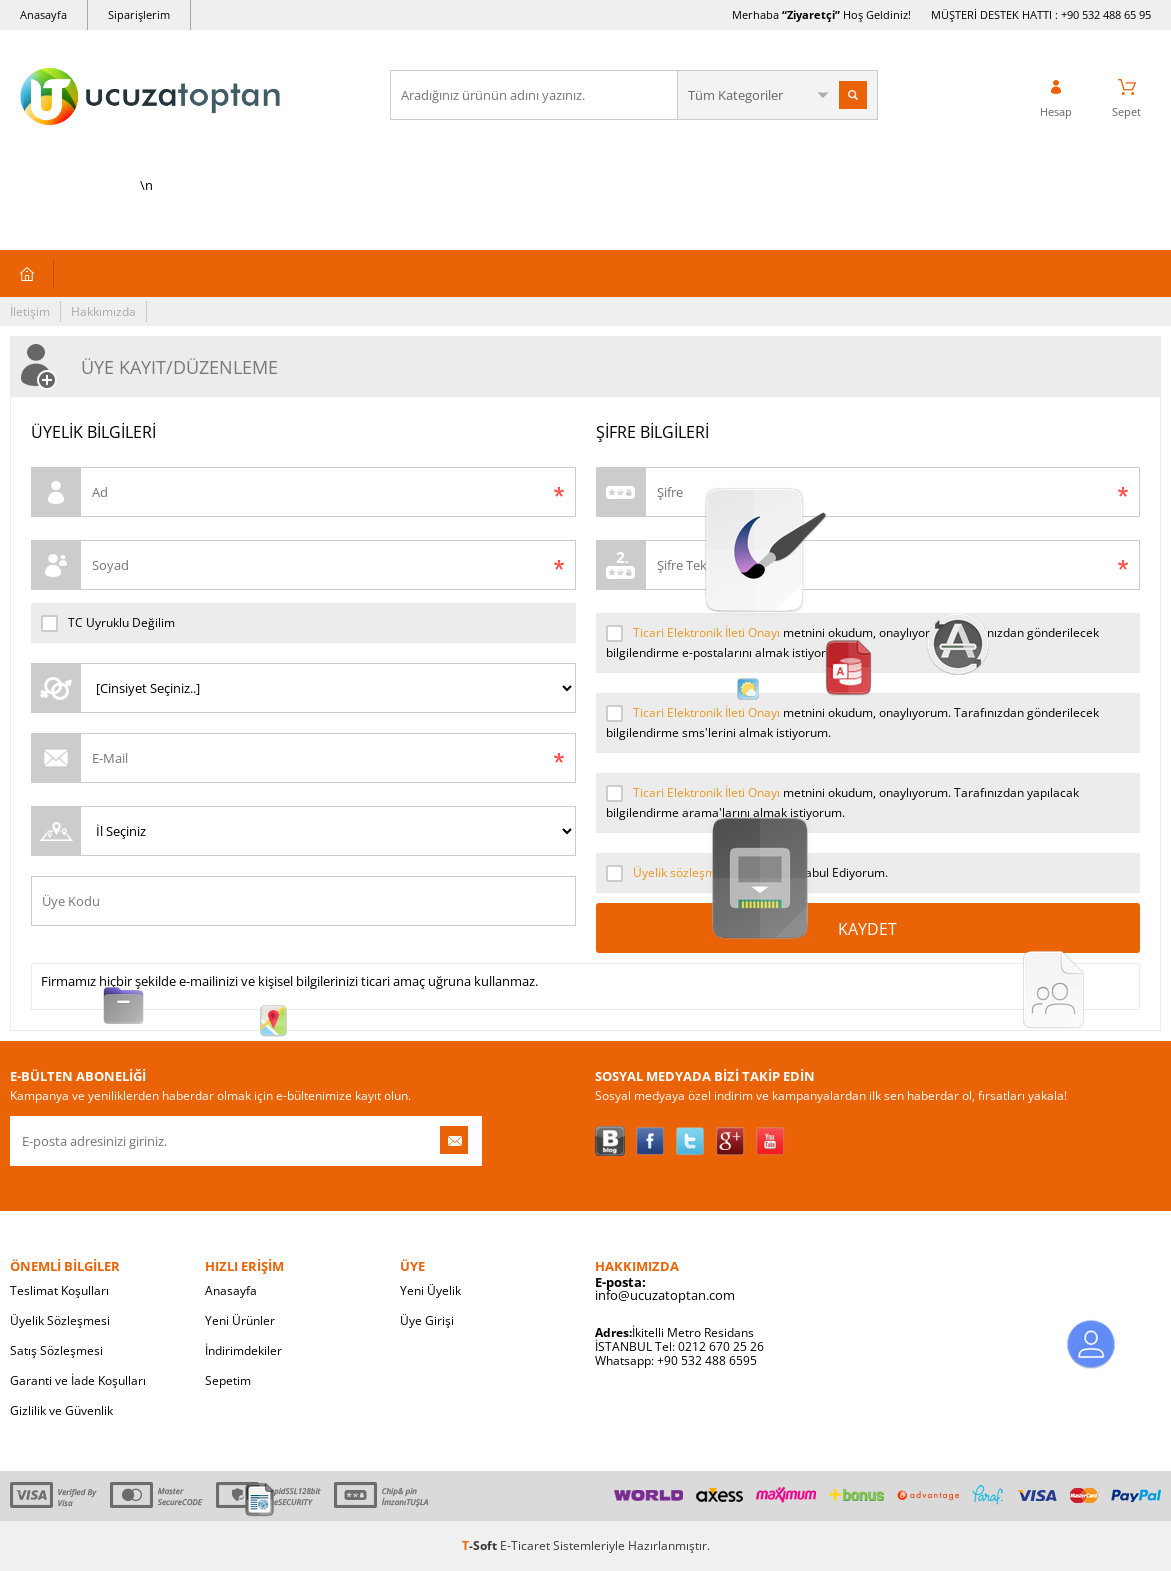 Image resolution: width=1171 pixels, height=1571 pixels. Describe the element at coordinates (848, 667) in the screenshot. I see `microsoft access database file` at that location.